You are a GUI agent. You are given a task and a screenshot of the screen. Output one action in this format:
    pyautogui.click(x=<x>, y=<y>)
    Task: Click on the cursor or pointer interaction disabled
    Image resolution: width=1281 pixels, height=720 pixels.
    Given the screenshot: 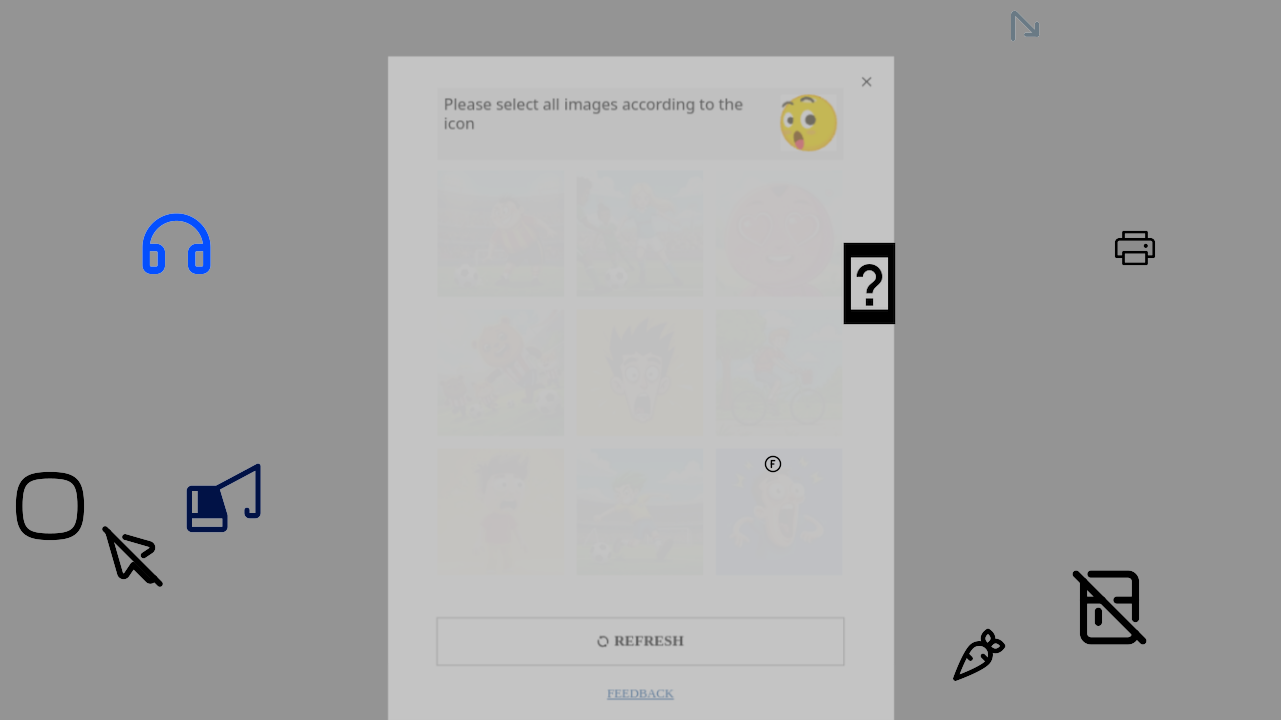 What is the action you would take?
    pyautogui.click(x=132, y=556)
    